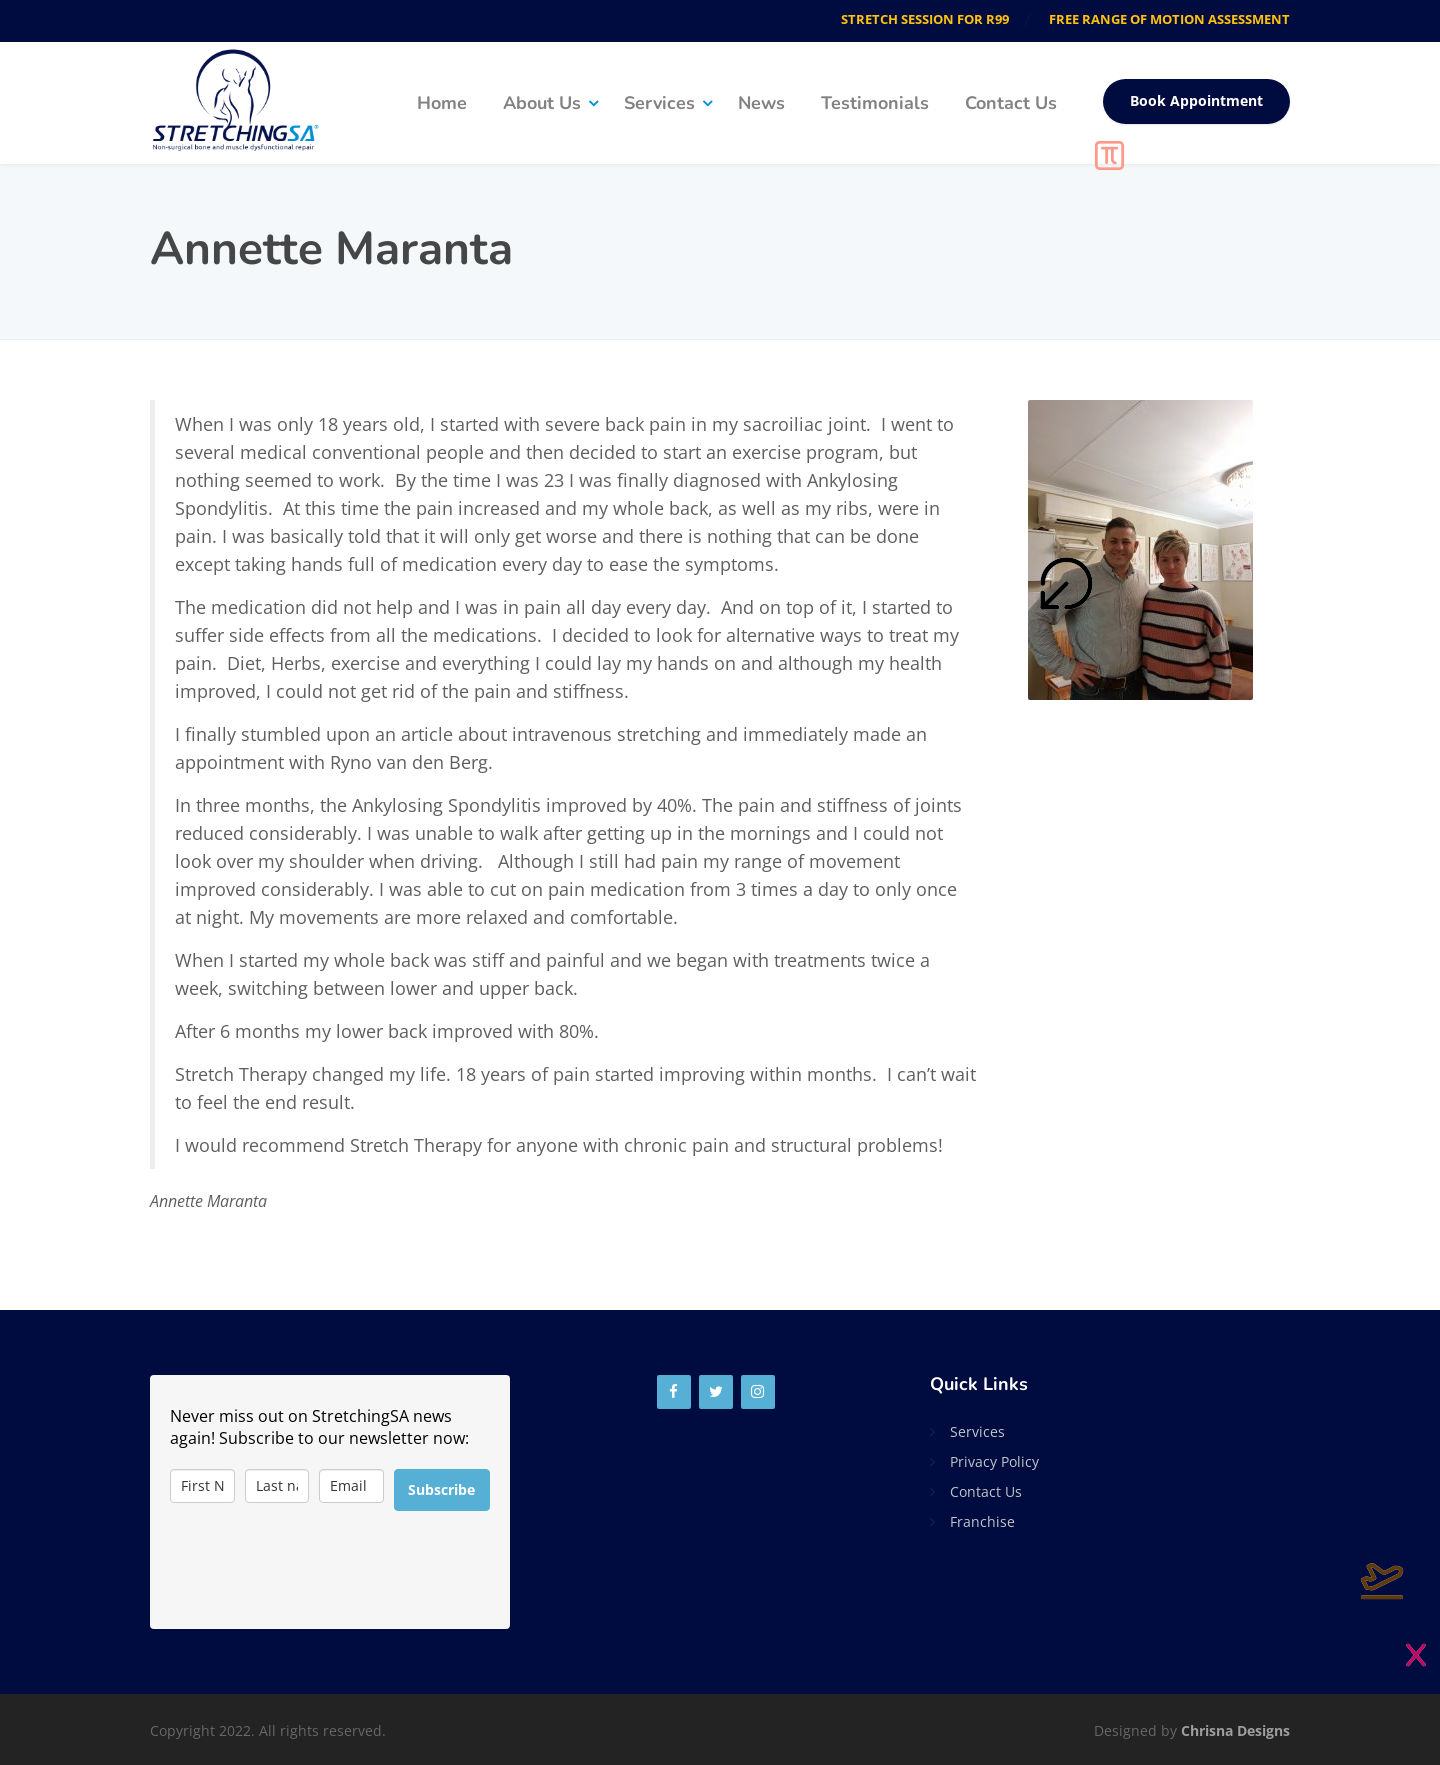 The width and height of the screenshot is (1440, 1765). I want to click on access mathematical constants or formulas, so click(1109, 155).